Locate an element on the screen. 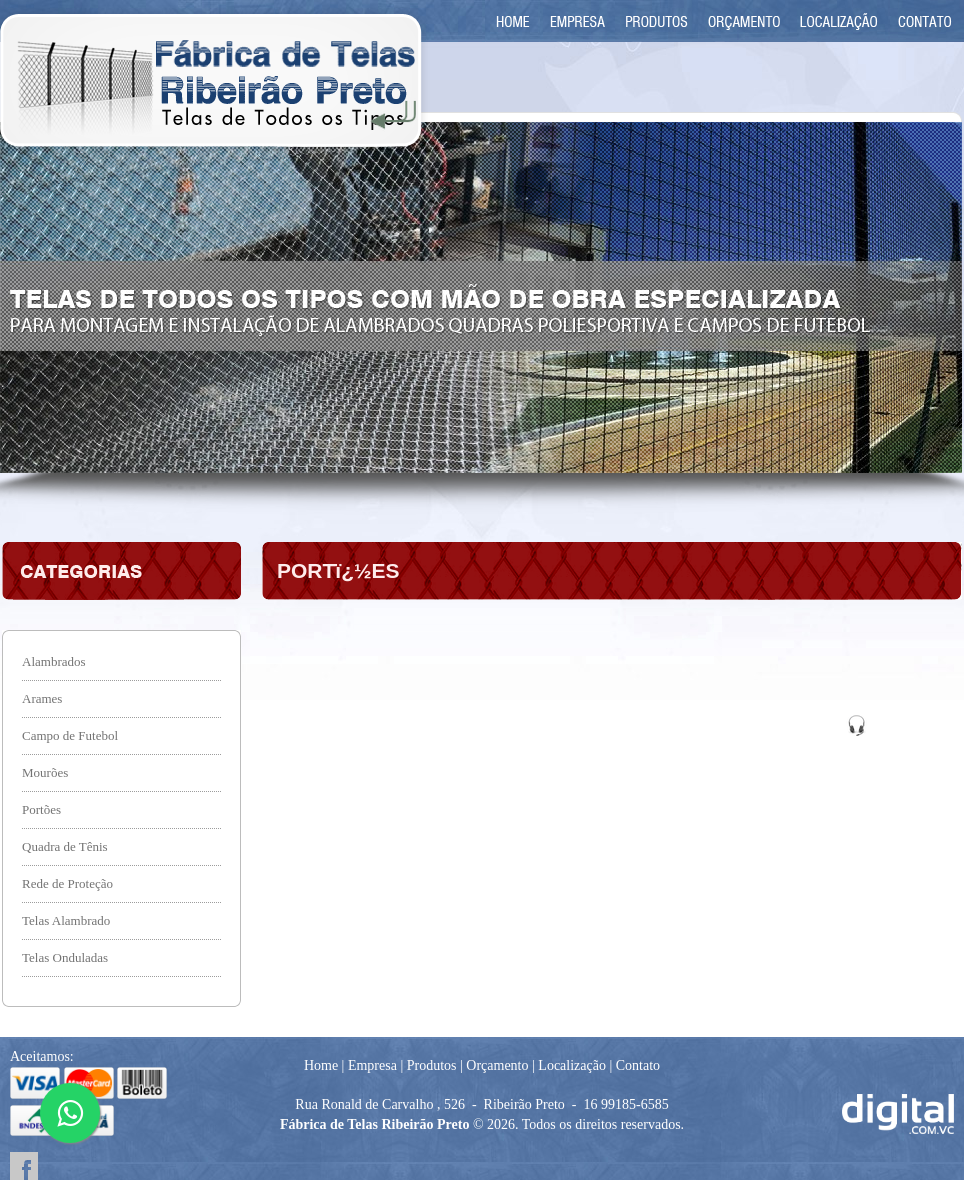 This screenshot has width=964, height=1183. audio headset device connected is located at coordinates (856, 725).